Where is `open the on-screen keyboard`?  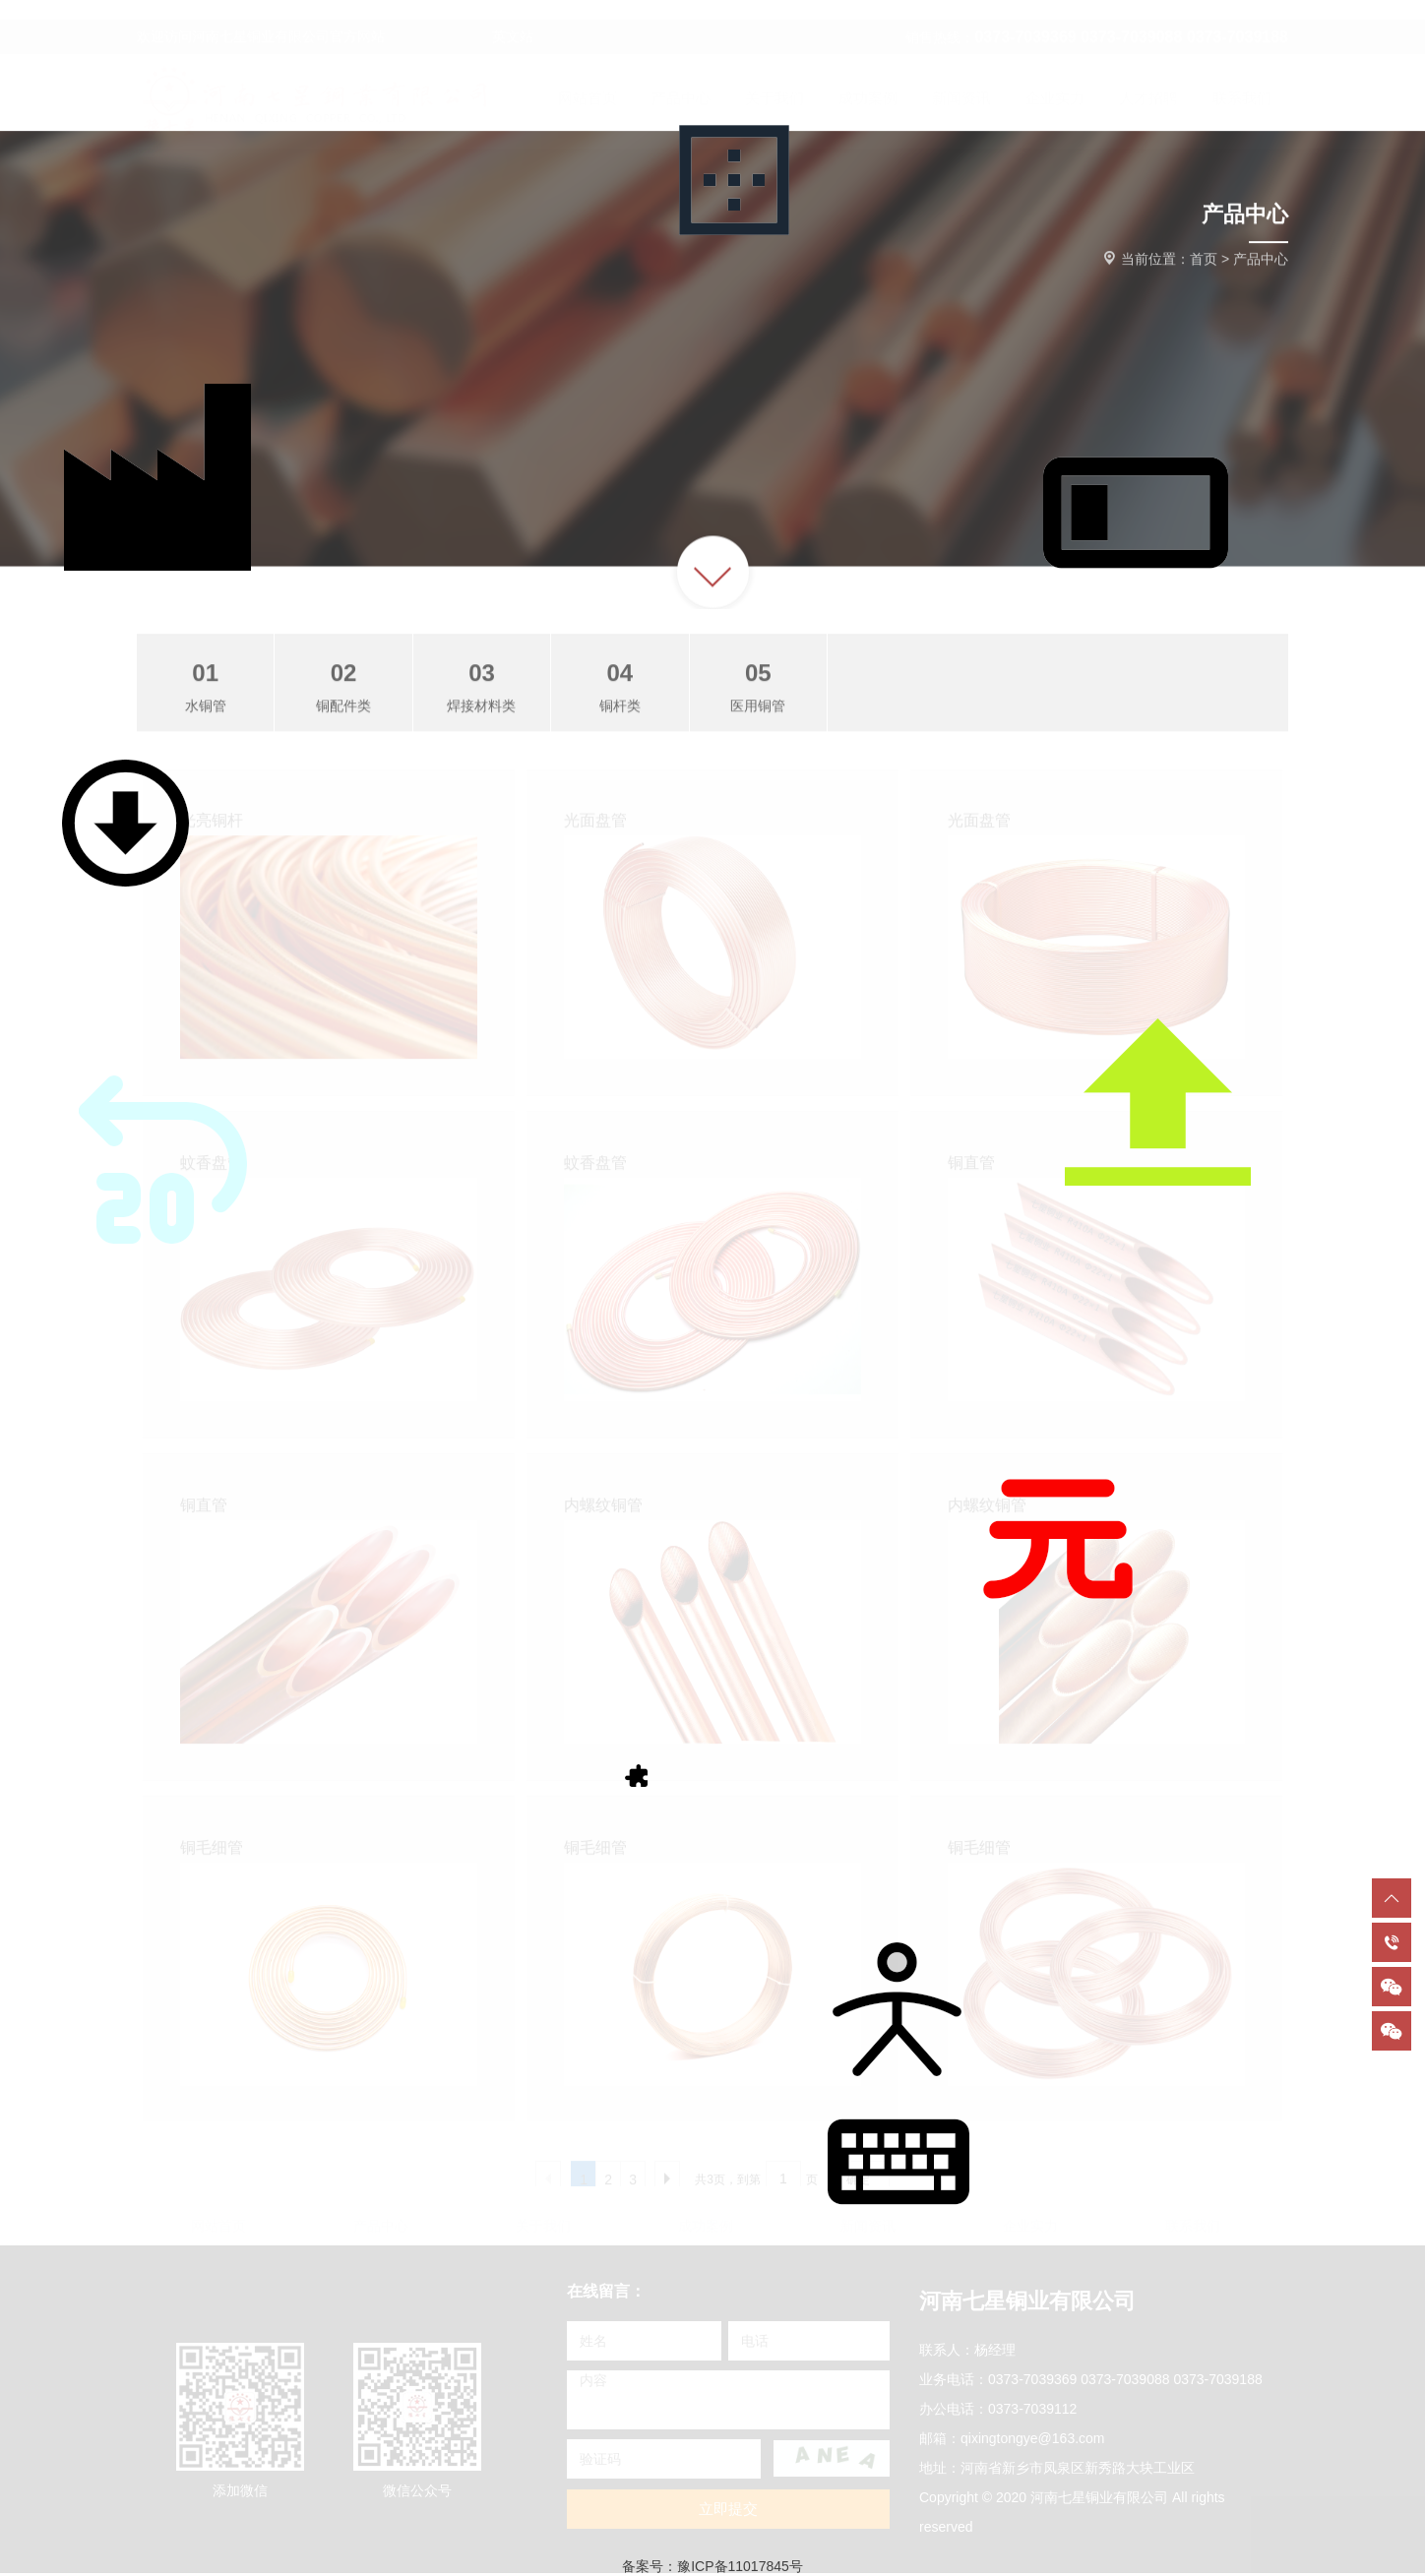
open the on-screen keyboard is located at coordinates (898, 2162).